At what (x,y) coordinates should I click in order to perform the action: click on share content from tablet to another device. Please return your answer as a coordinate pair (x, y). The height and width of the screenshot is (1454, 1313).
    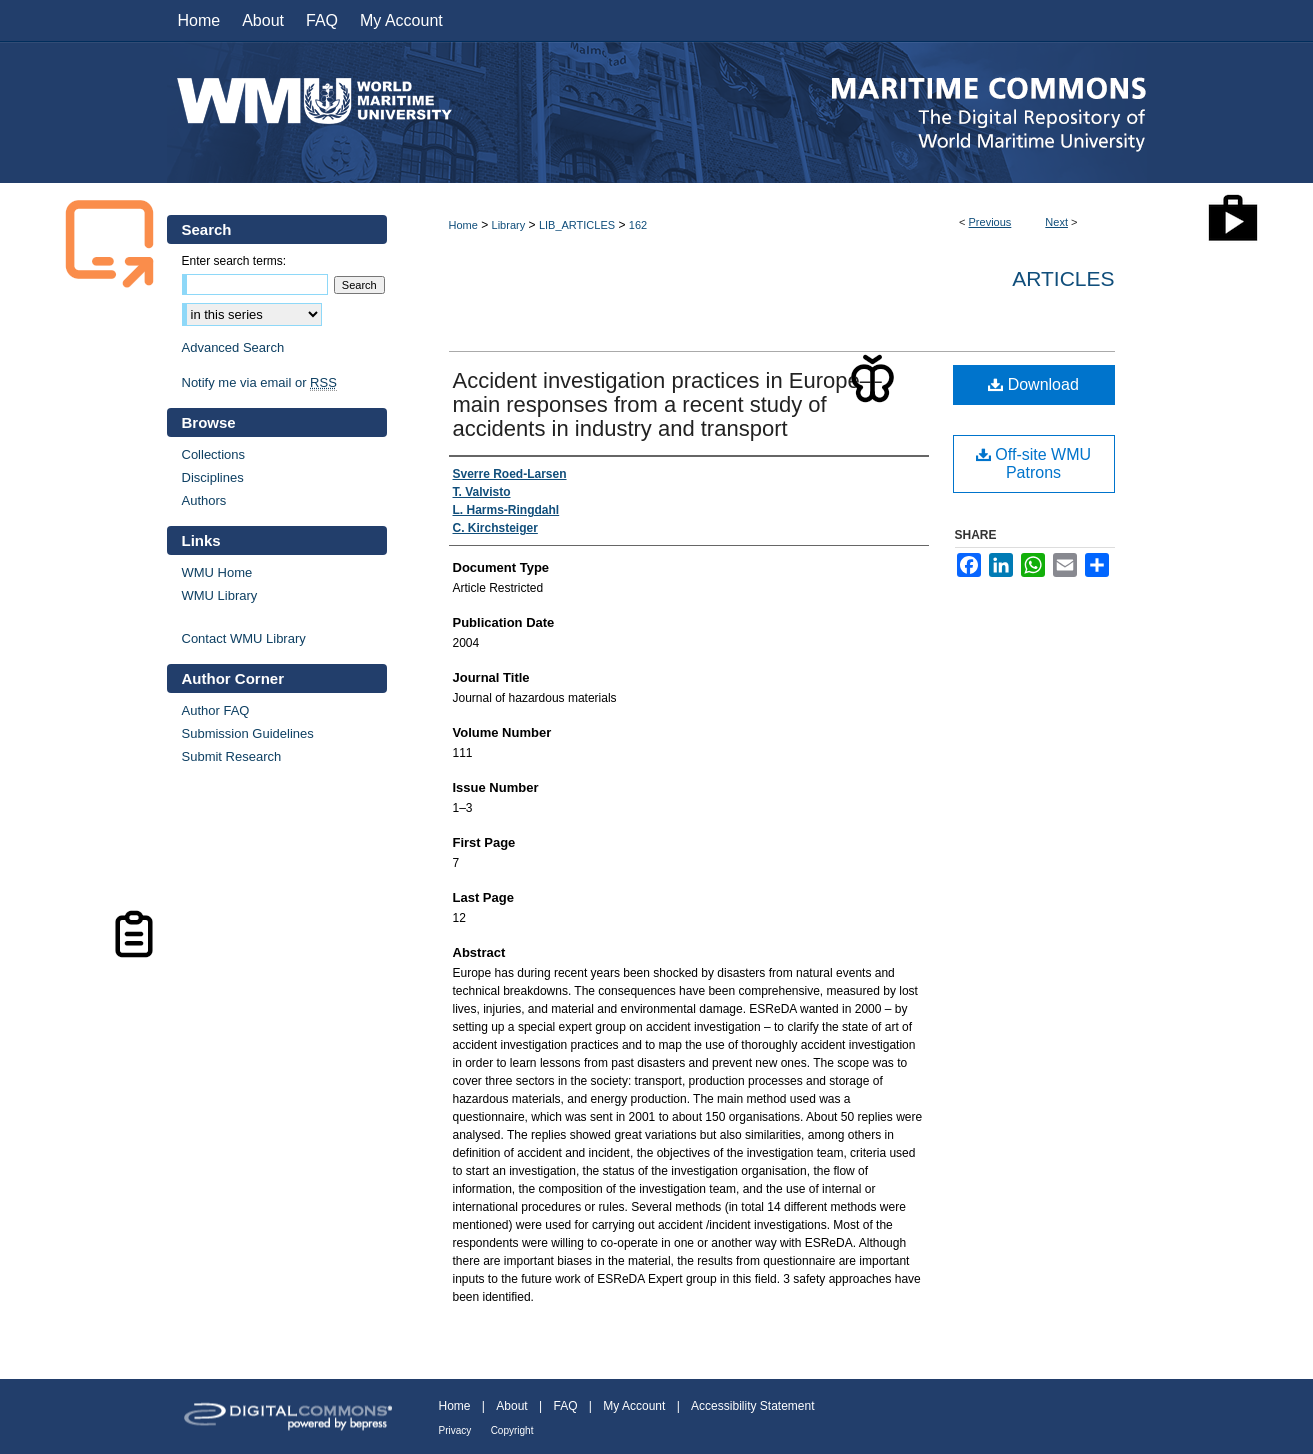
    Looking at the image, I should click on (109, 239).